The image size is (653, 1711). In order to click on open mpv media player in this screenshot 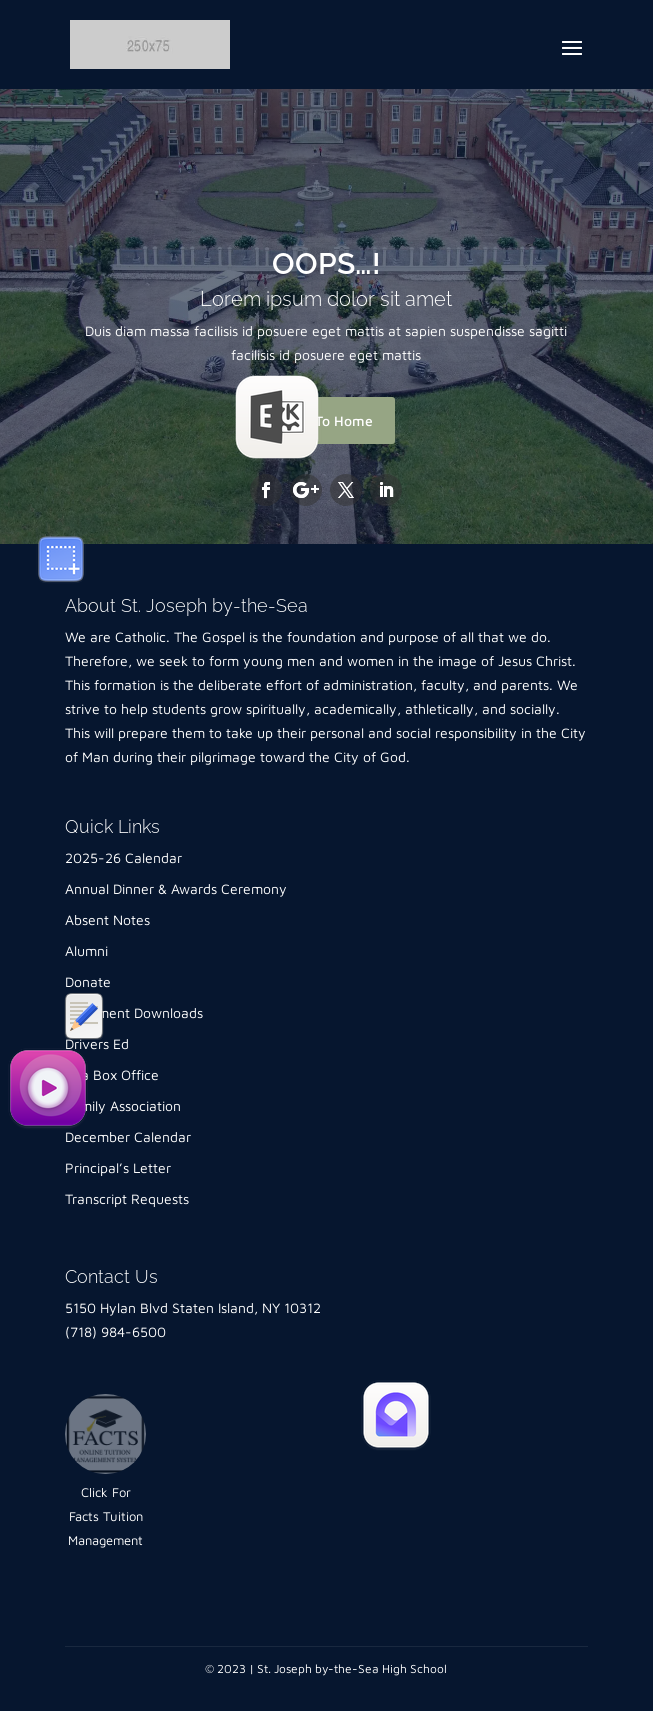, I will do `click(48, 1088)`.